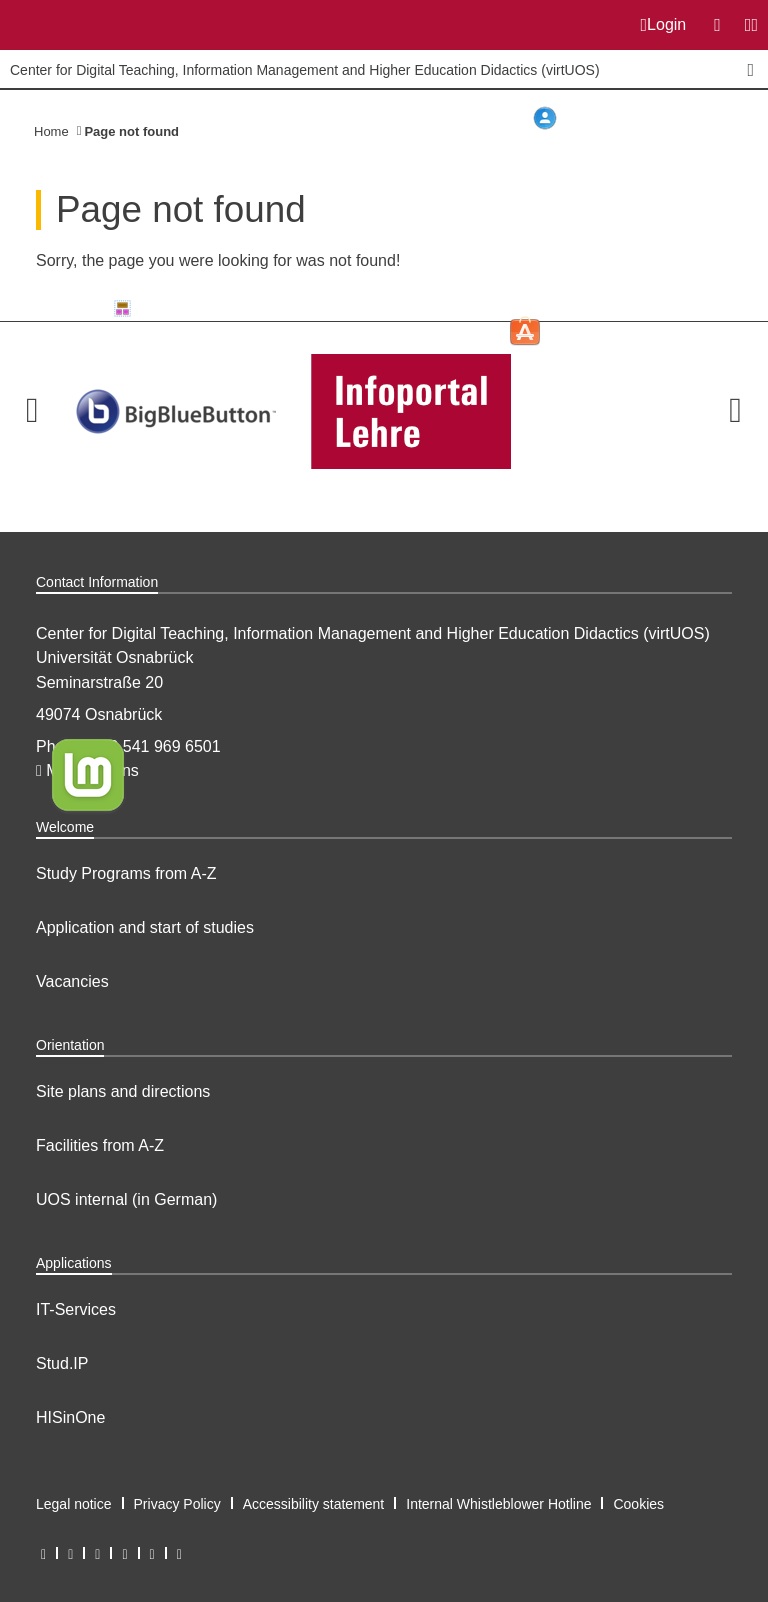  I want to click on default user profile avatar, so click(545, 118).